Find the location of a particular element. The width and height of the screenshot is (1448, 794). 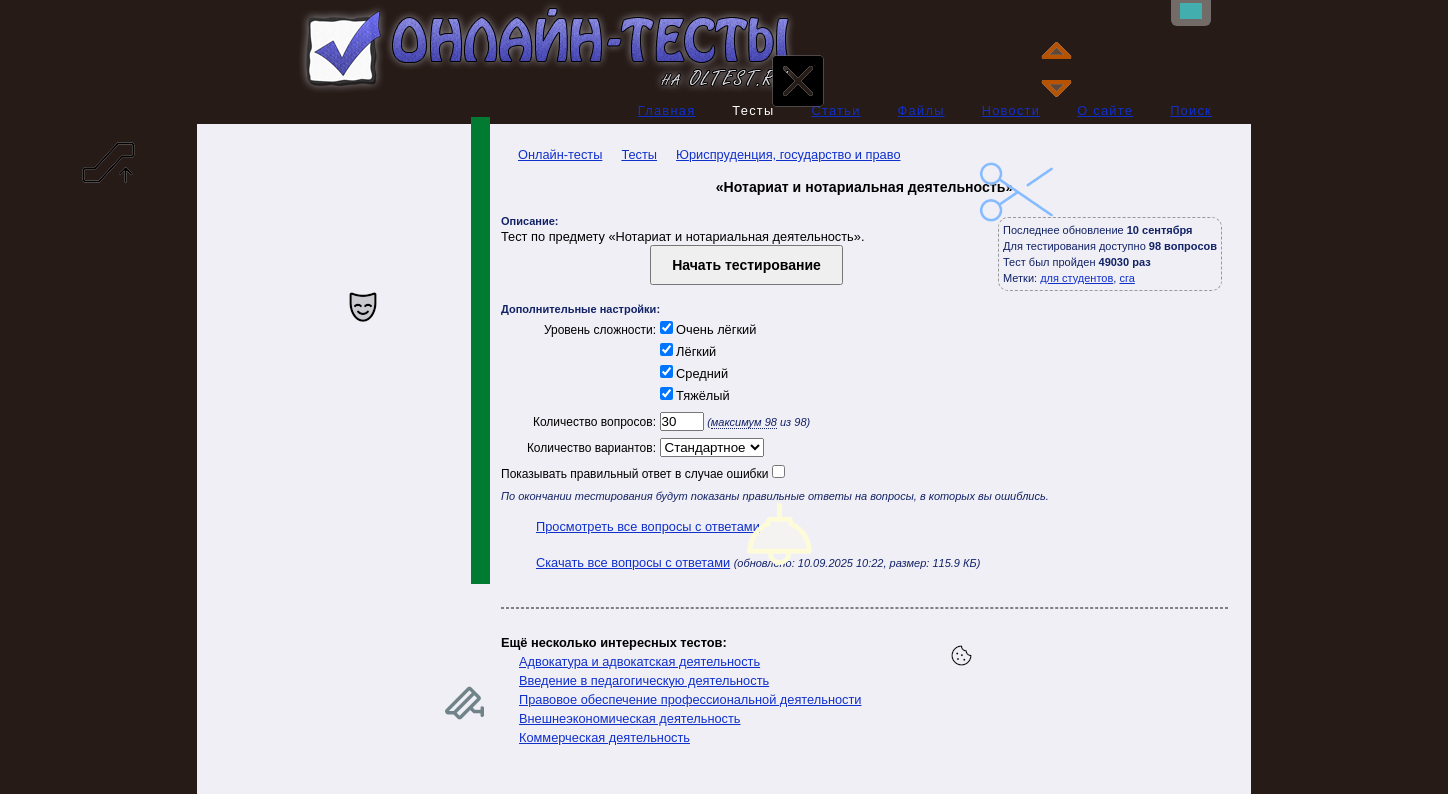

toggle pendant lamp on/off is located at coordinates (779, 537).